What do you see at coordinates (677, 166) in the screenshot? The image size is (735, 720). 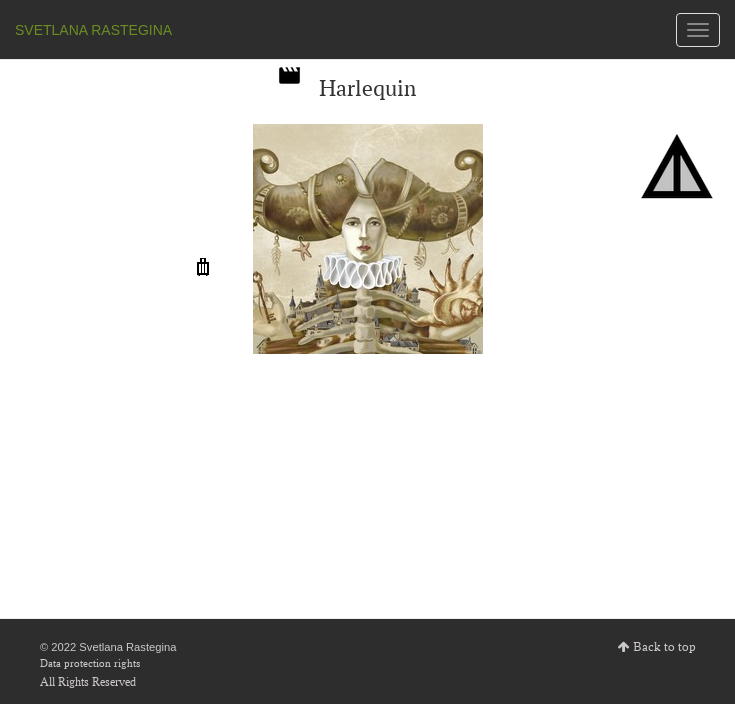 I see `view image details or metadata` at bounding box center [677, 166].